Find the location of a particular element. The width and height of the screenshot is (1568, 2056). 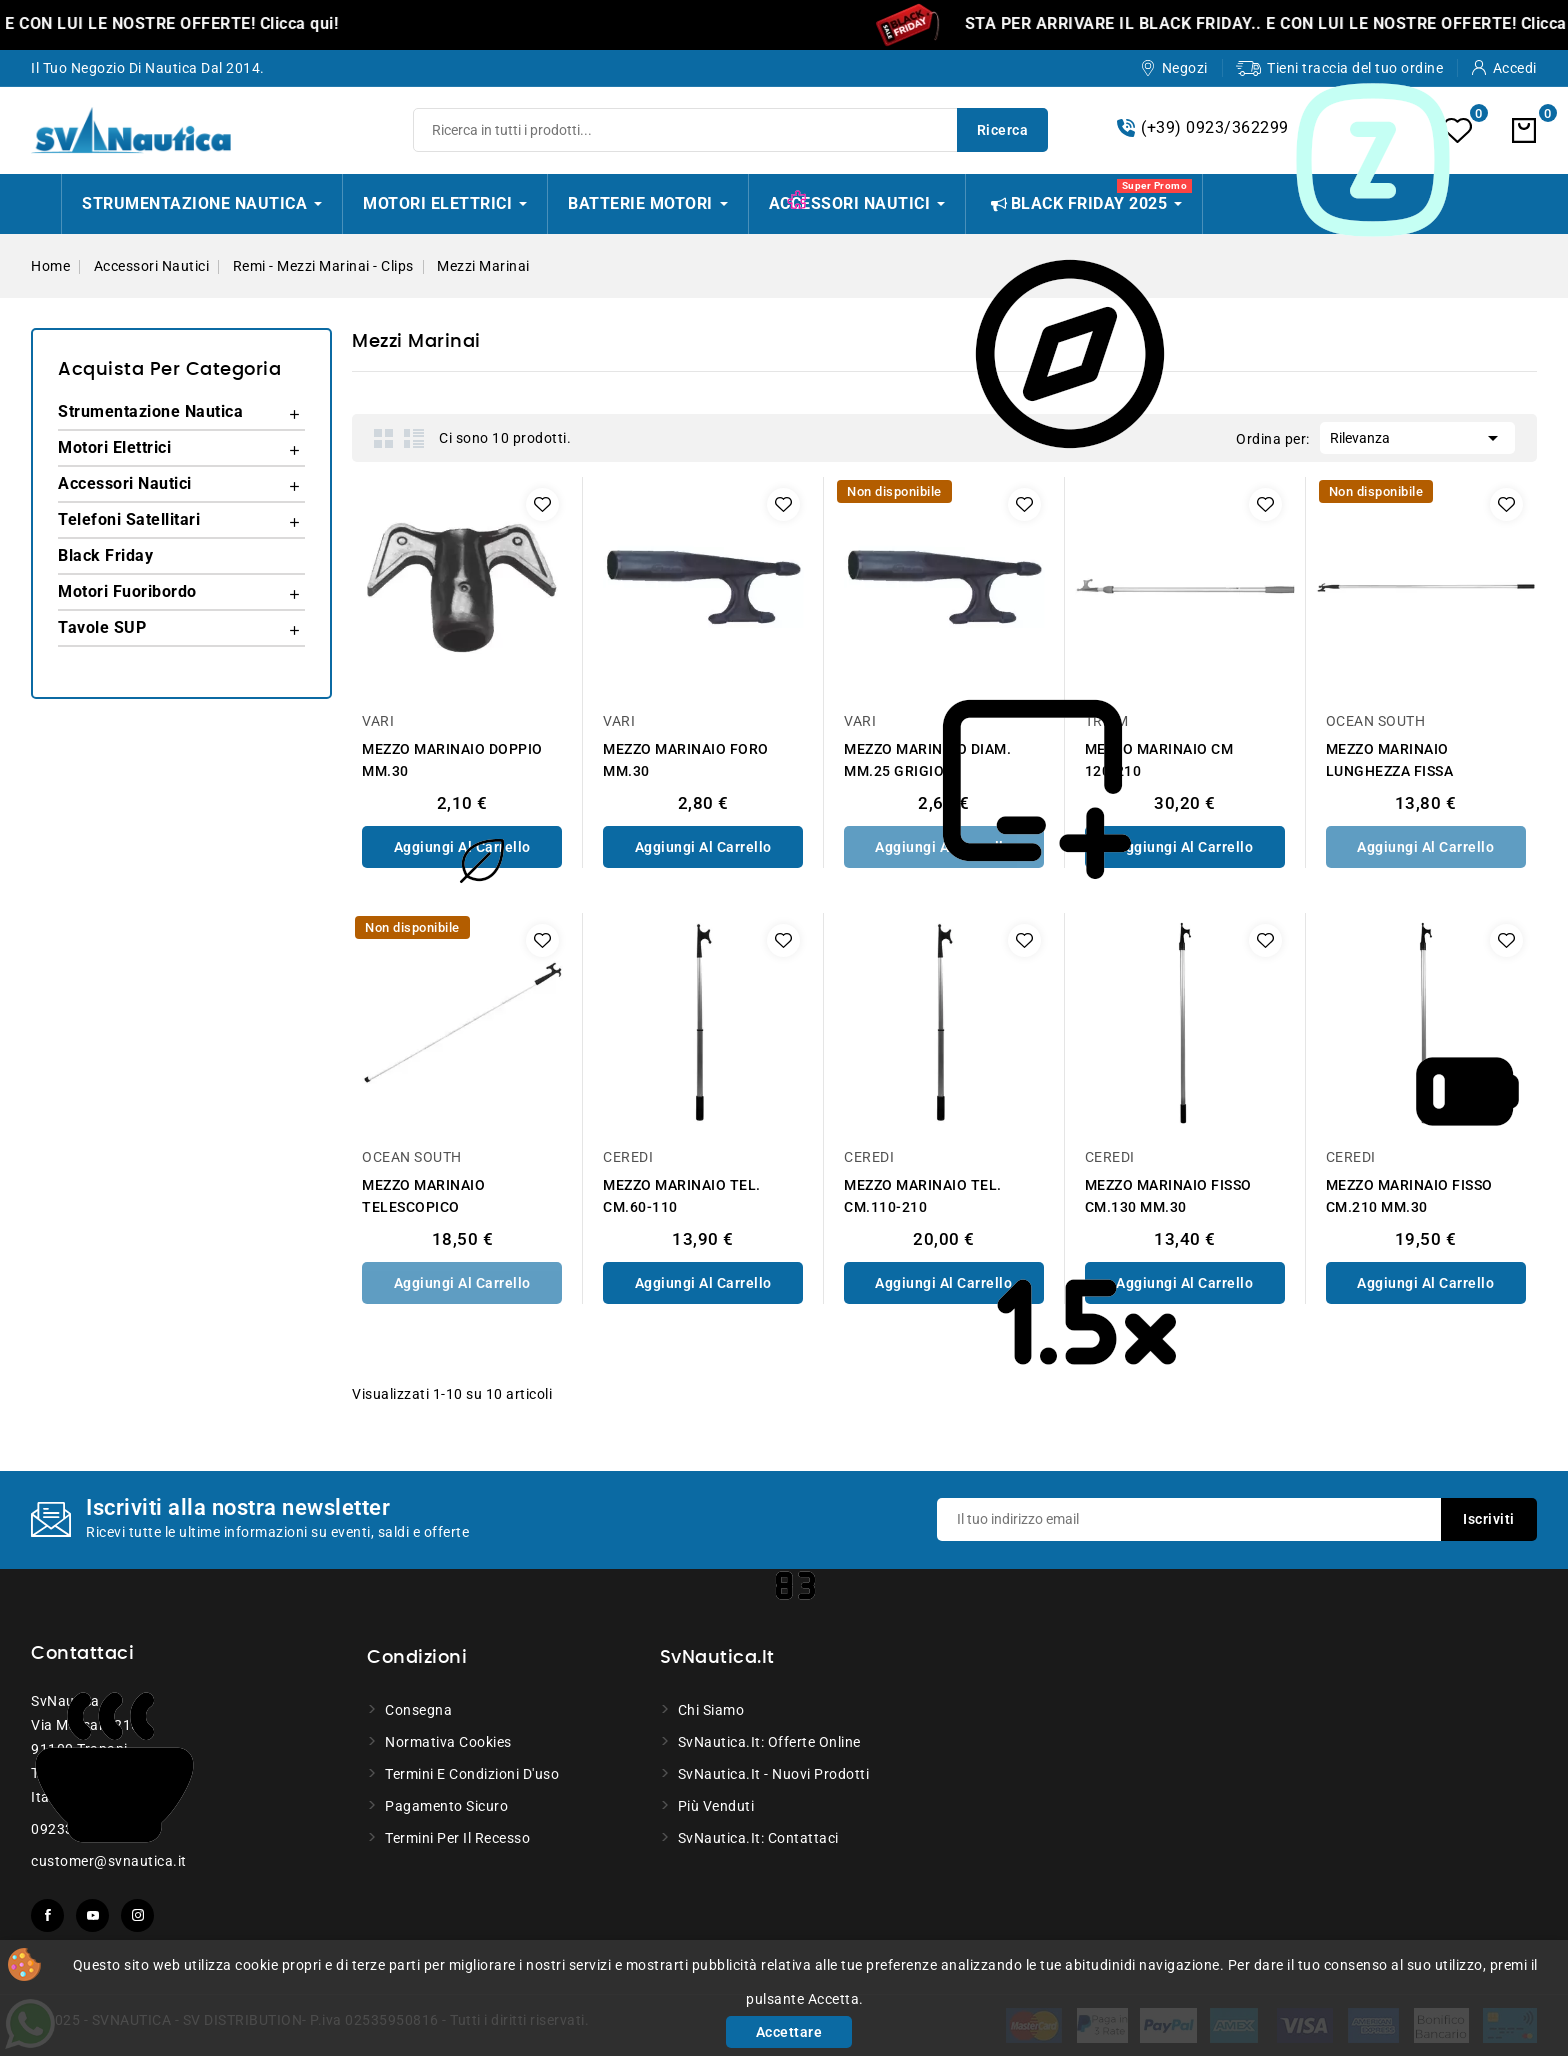

set playback speed to 1.5x is located at coordinates (1091, 1322).